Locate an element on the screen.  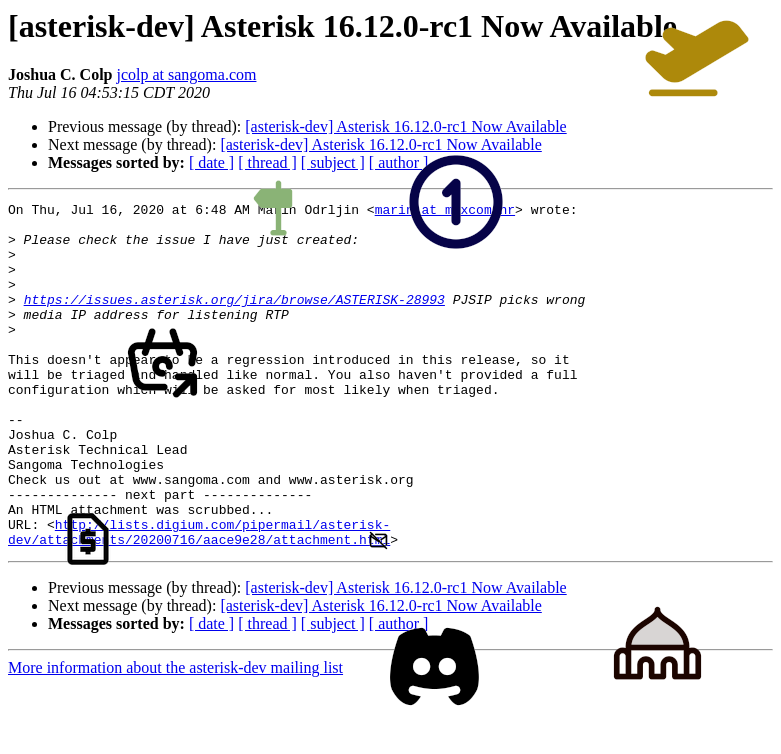
indicates flight departure status is located at coordinates (697, 55).